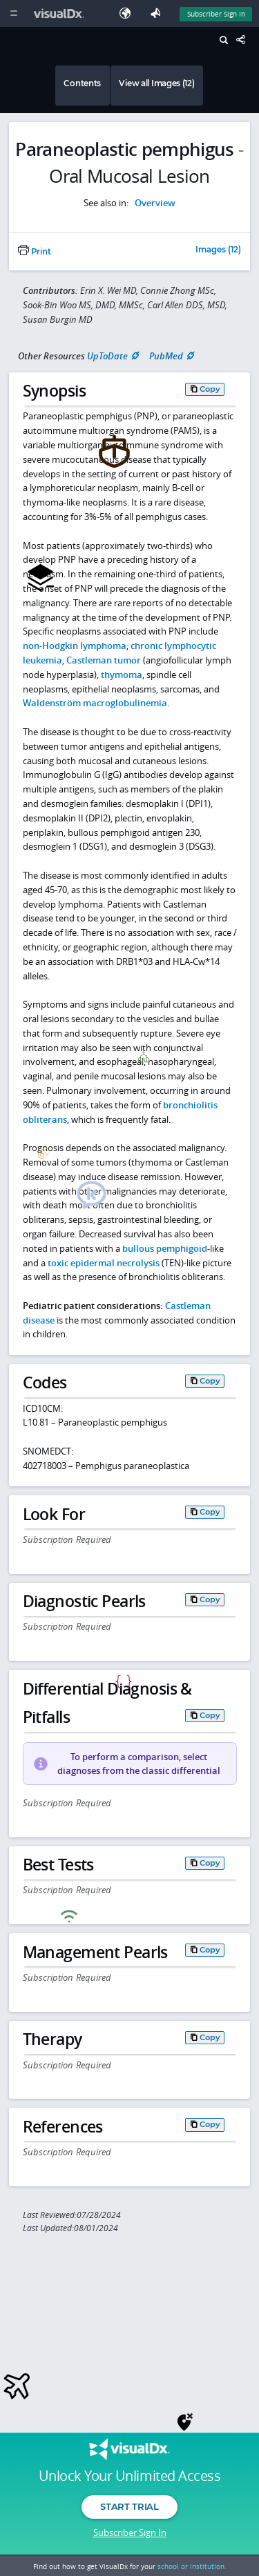 The image size is (259, 2576). Describe the element at coordinates (91, 1194) in the screenshot. I see `open KakaoTalk messaging app` at that location.